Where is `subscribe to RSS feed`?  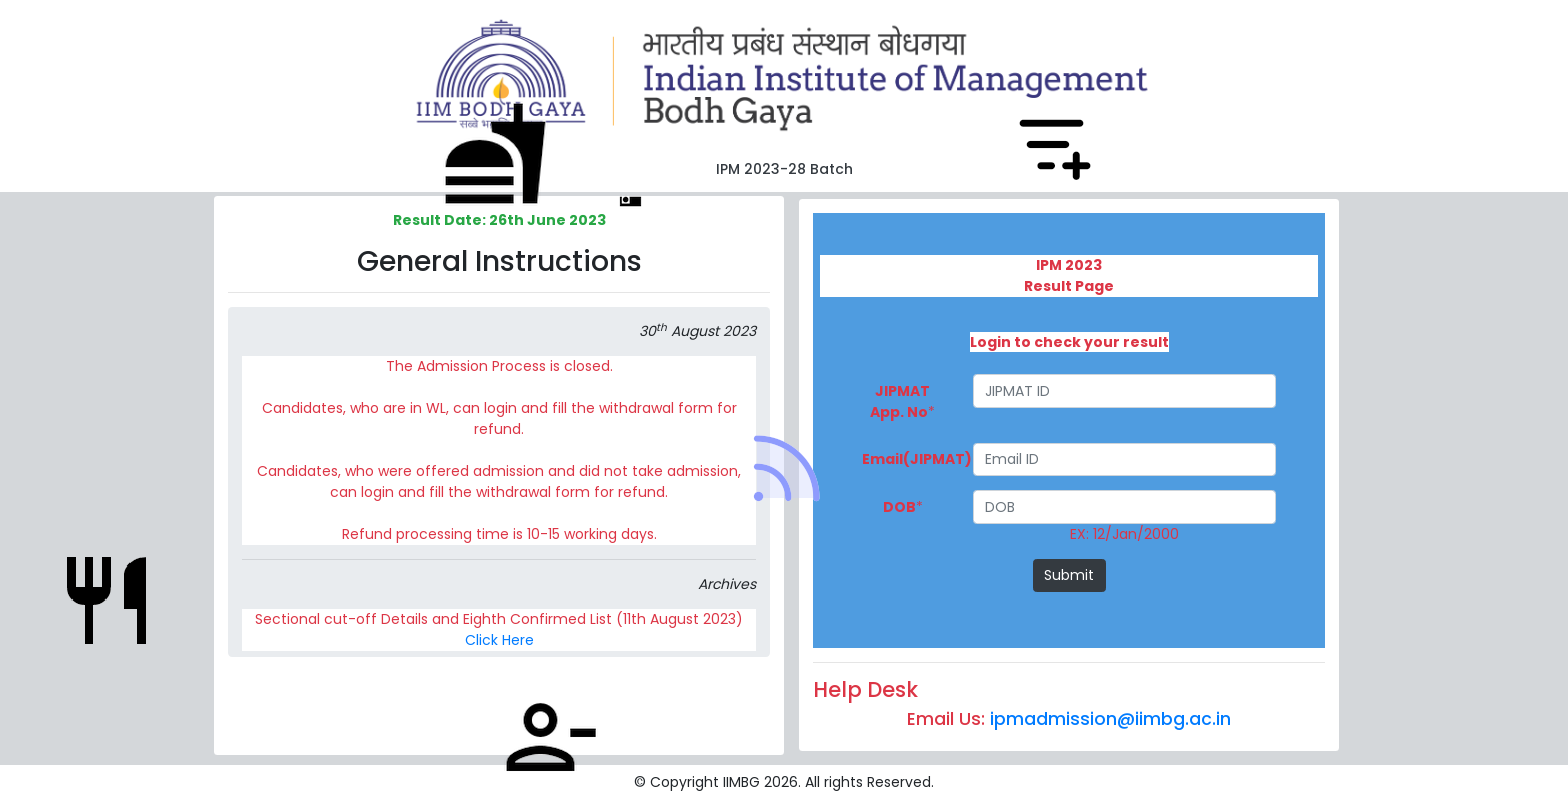 subscribe to RSS feed is located at coordinates (782, 473).